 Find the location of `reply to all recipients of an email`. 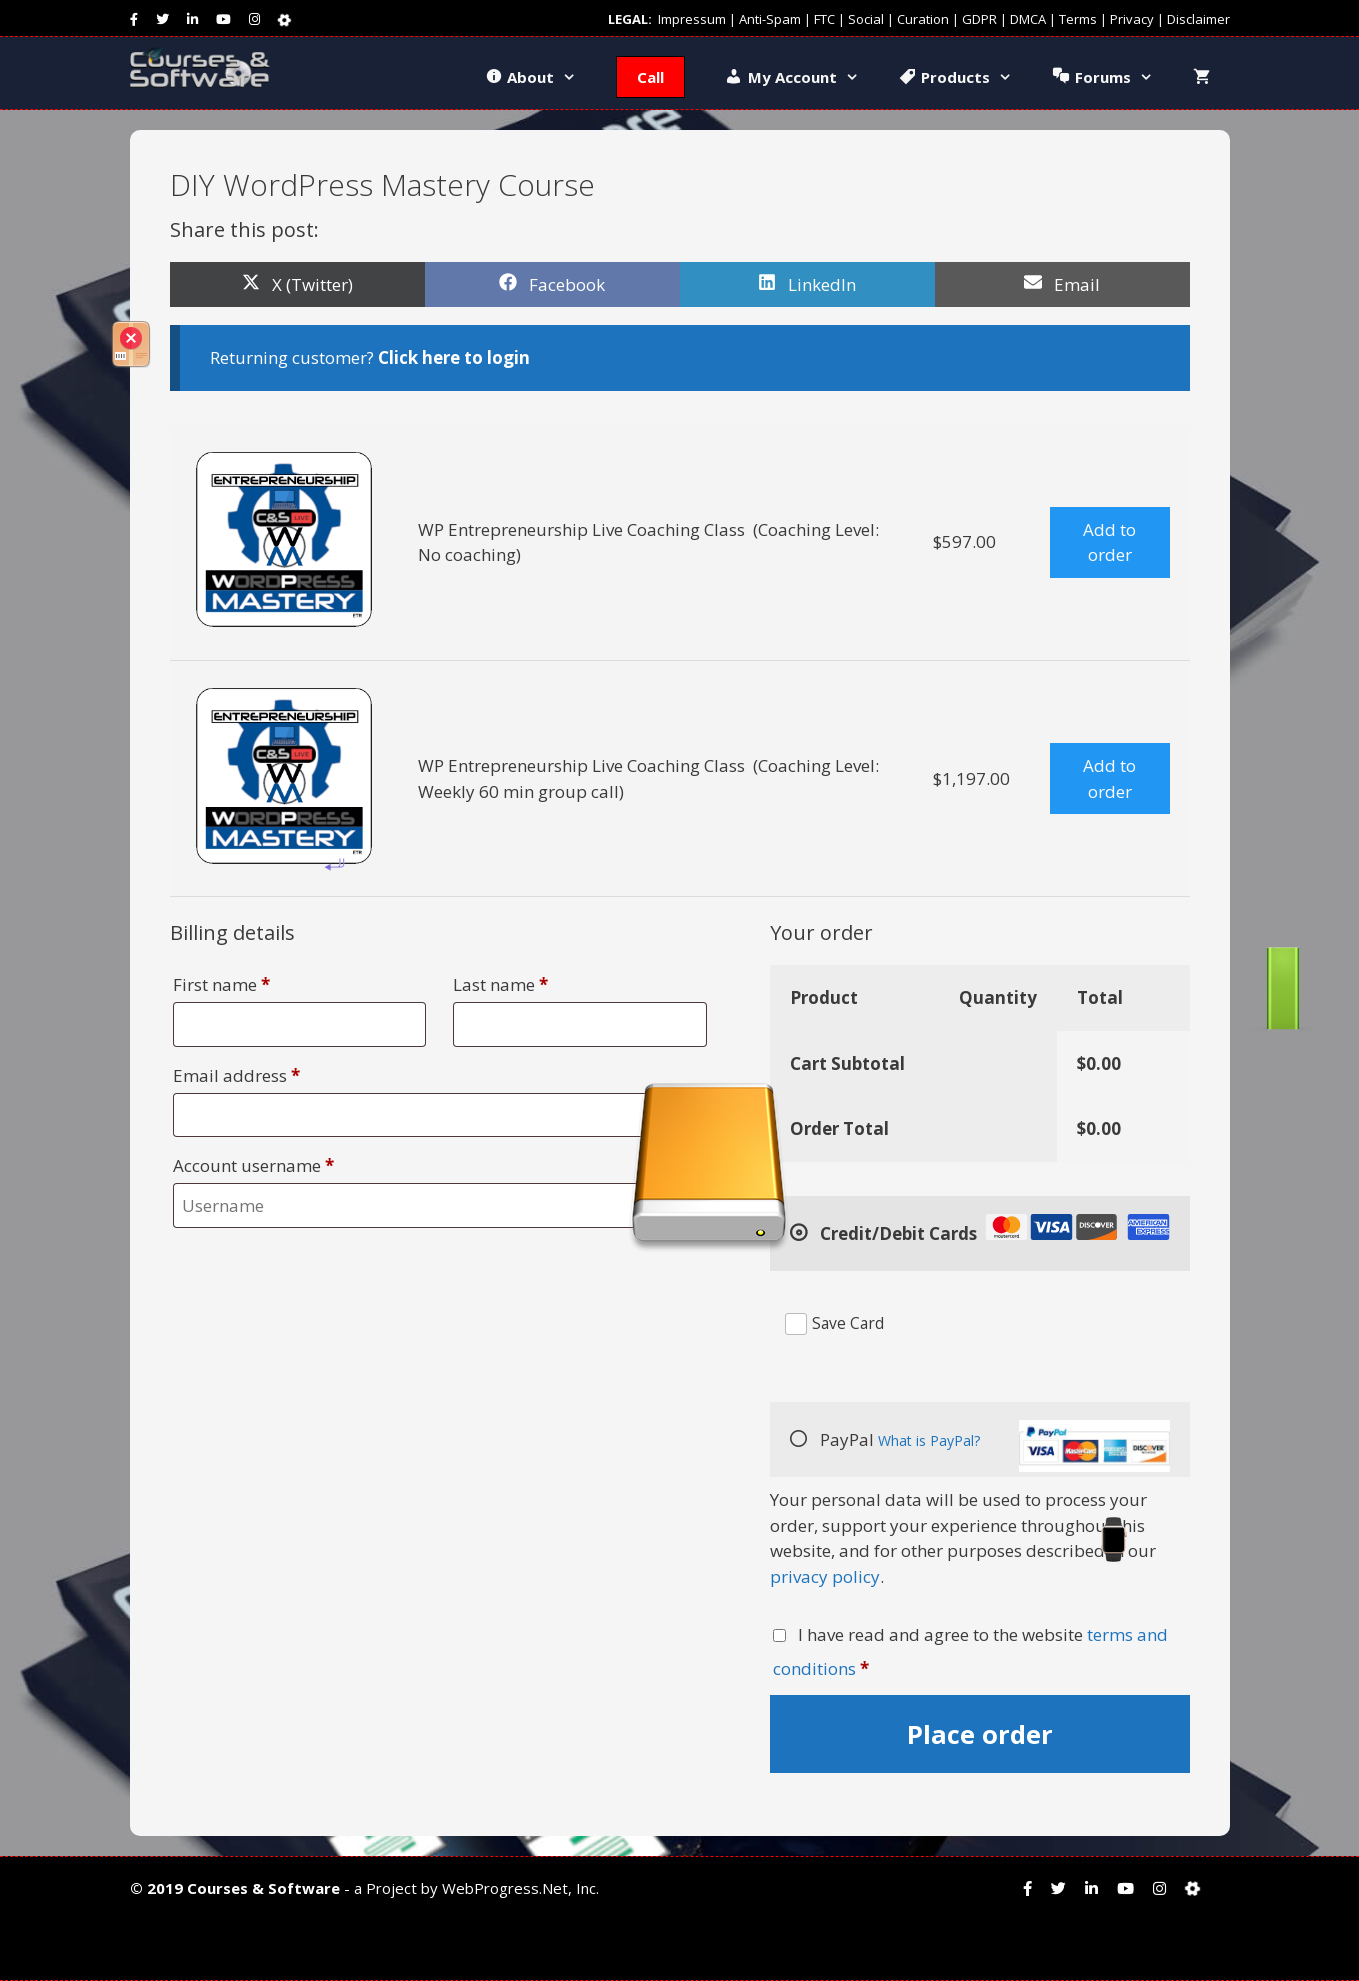

reply to all recipients of an email is located at coordinates (334, 863).